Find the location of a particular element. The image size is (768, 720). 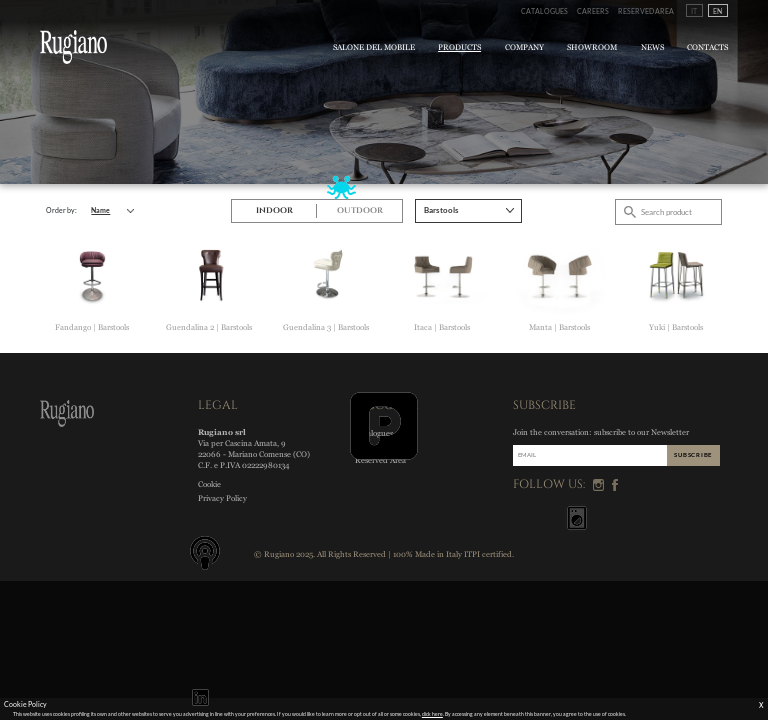

find nearby laundromat or laundry services is located at coordinates (577, 518).